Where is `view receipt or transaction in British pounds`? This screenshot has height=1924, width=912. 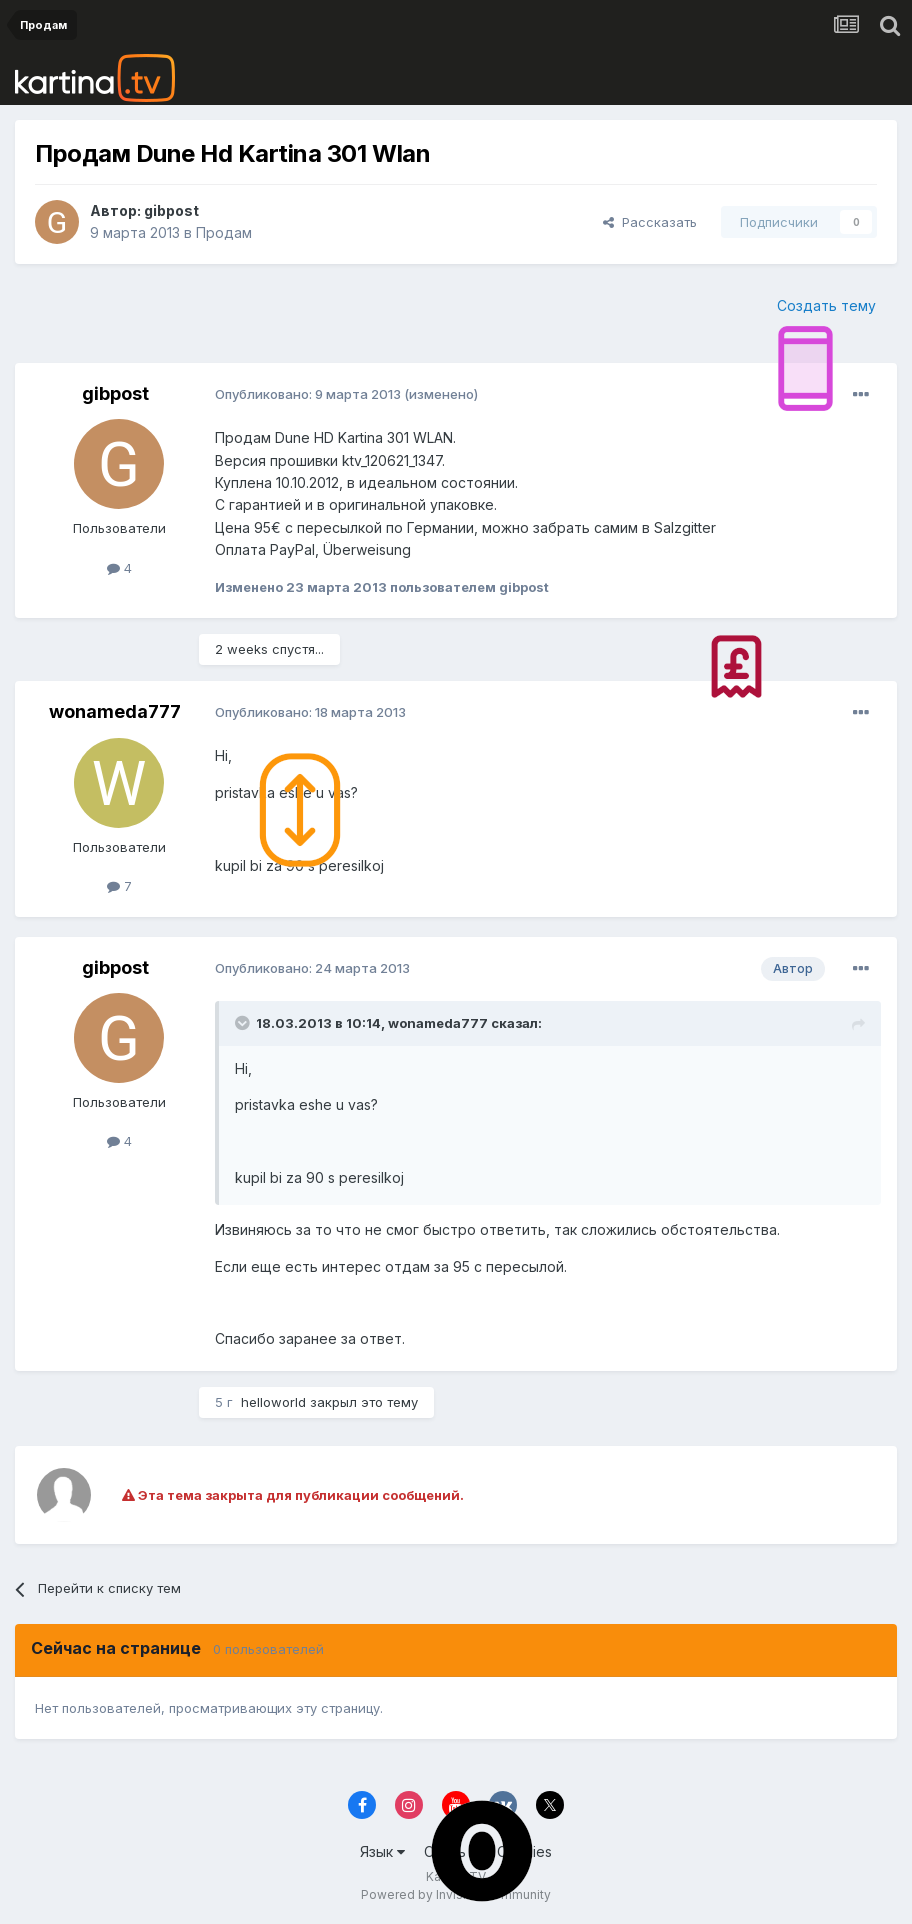
view receipt or transaction in British pounds is located at coordinates (736, 666).